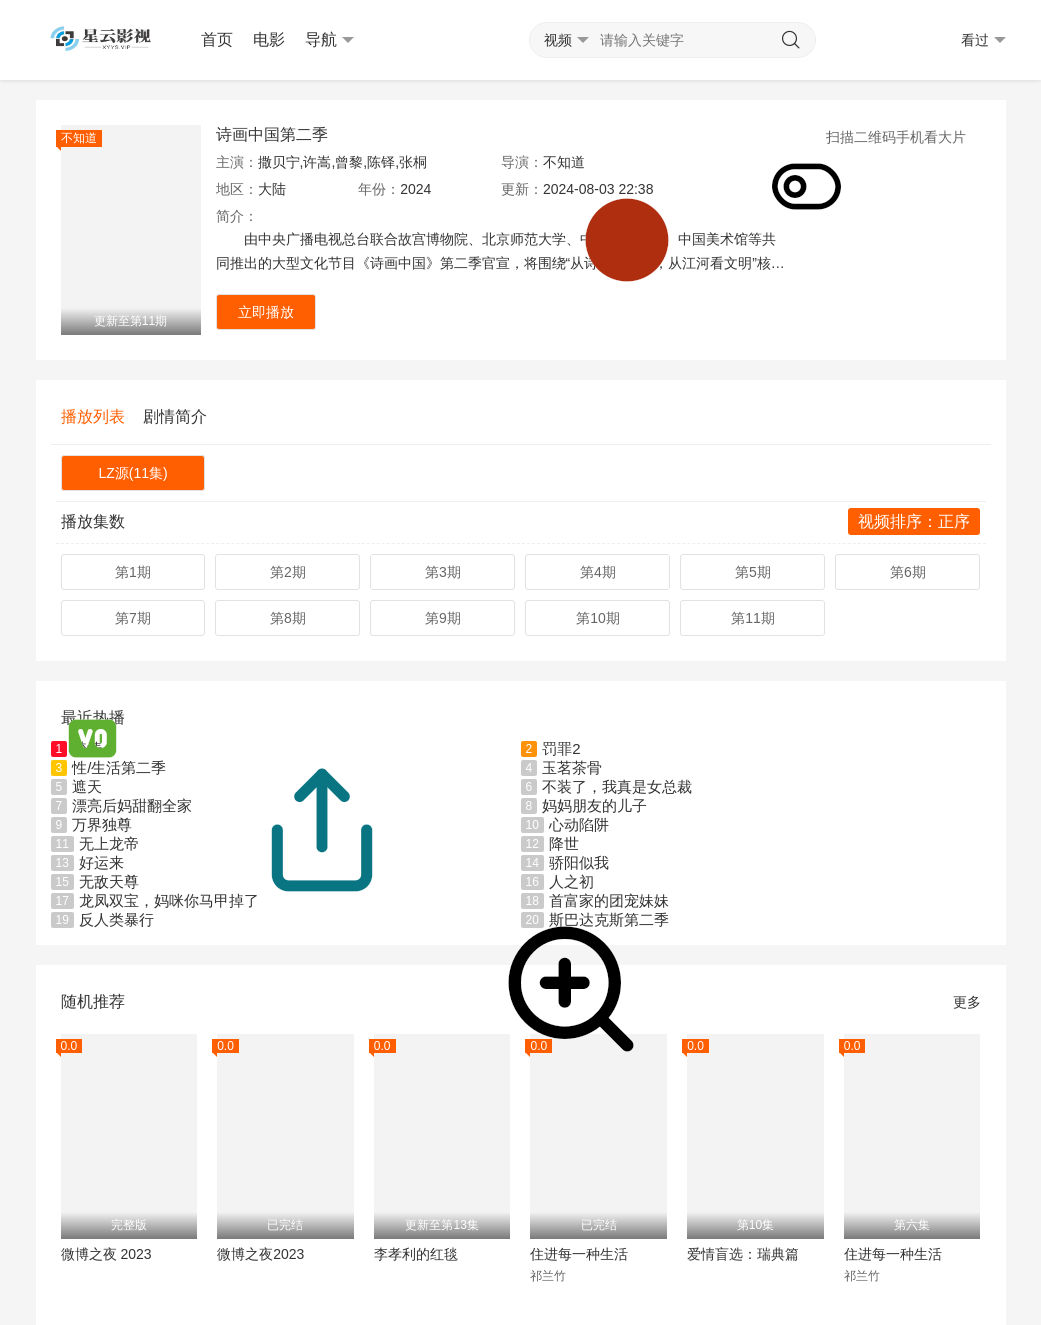 The width and height of the screenshot is (1041, 1325). What do you see at coordinates (571, 989) in the screenshot?
I see `zoom in on content or image` at bounding box center [571, 989].